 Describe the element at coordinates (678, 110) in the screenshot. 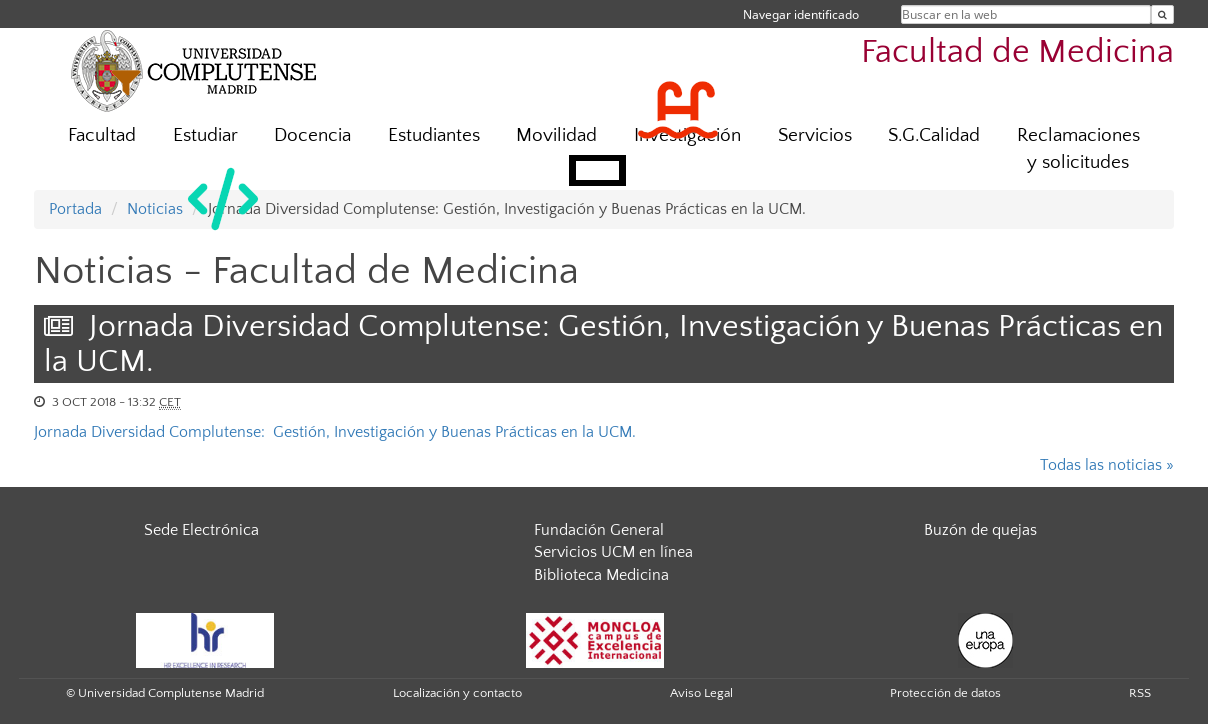

I see `access pool or swimming facilities` at that location.